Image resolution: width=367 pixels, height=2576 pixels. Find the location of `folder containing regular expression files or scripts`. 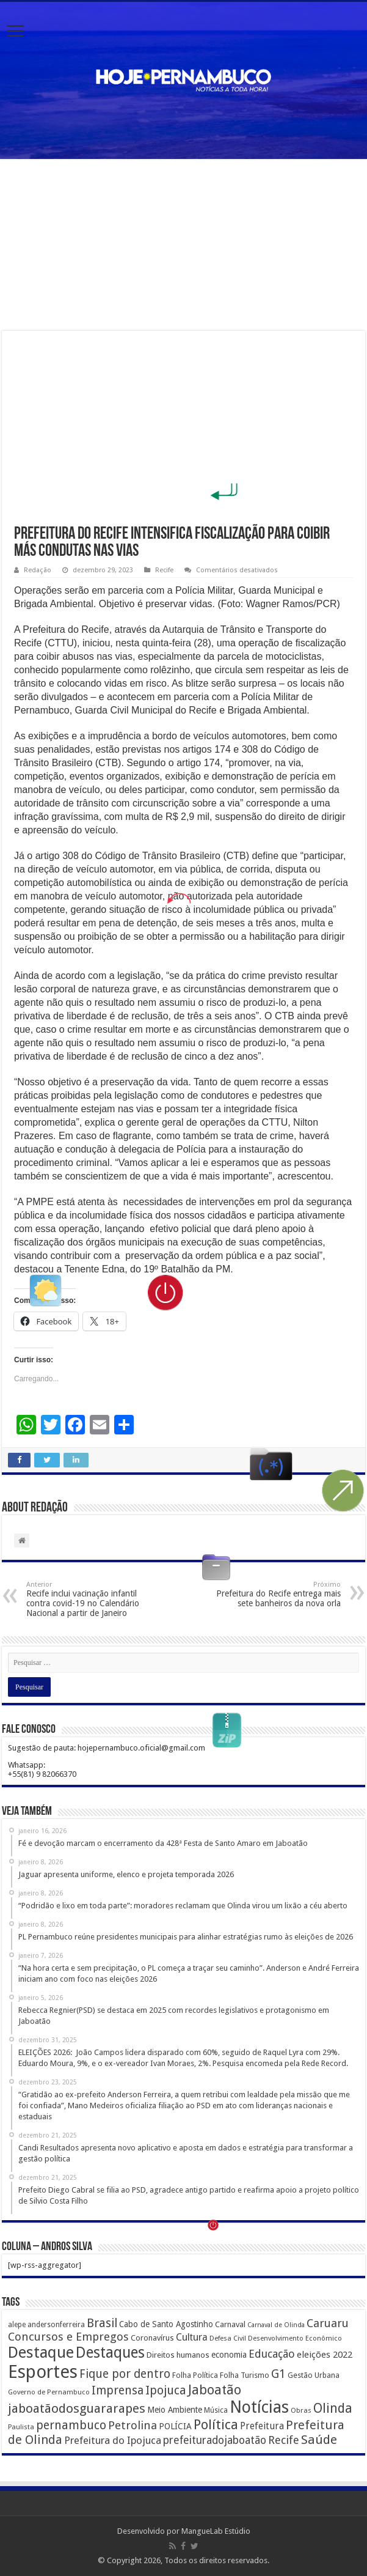

folder containing regular expression files or scripts is located at coordinates (271, 1464).